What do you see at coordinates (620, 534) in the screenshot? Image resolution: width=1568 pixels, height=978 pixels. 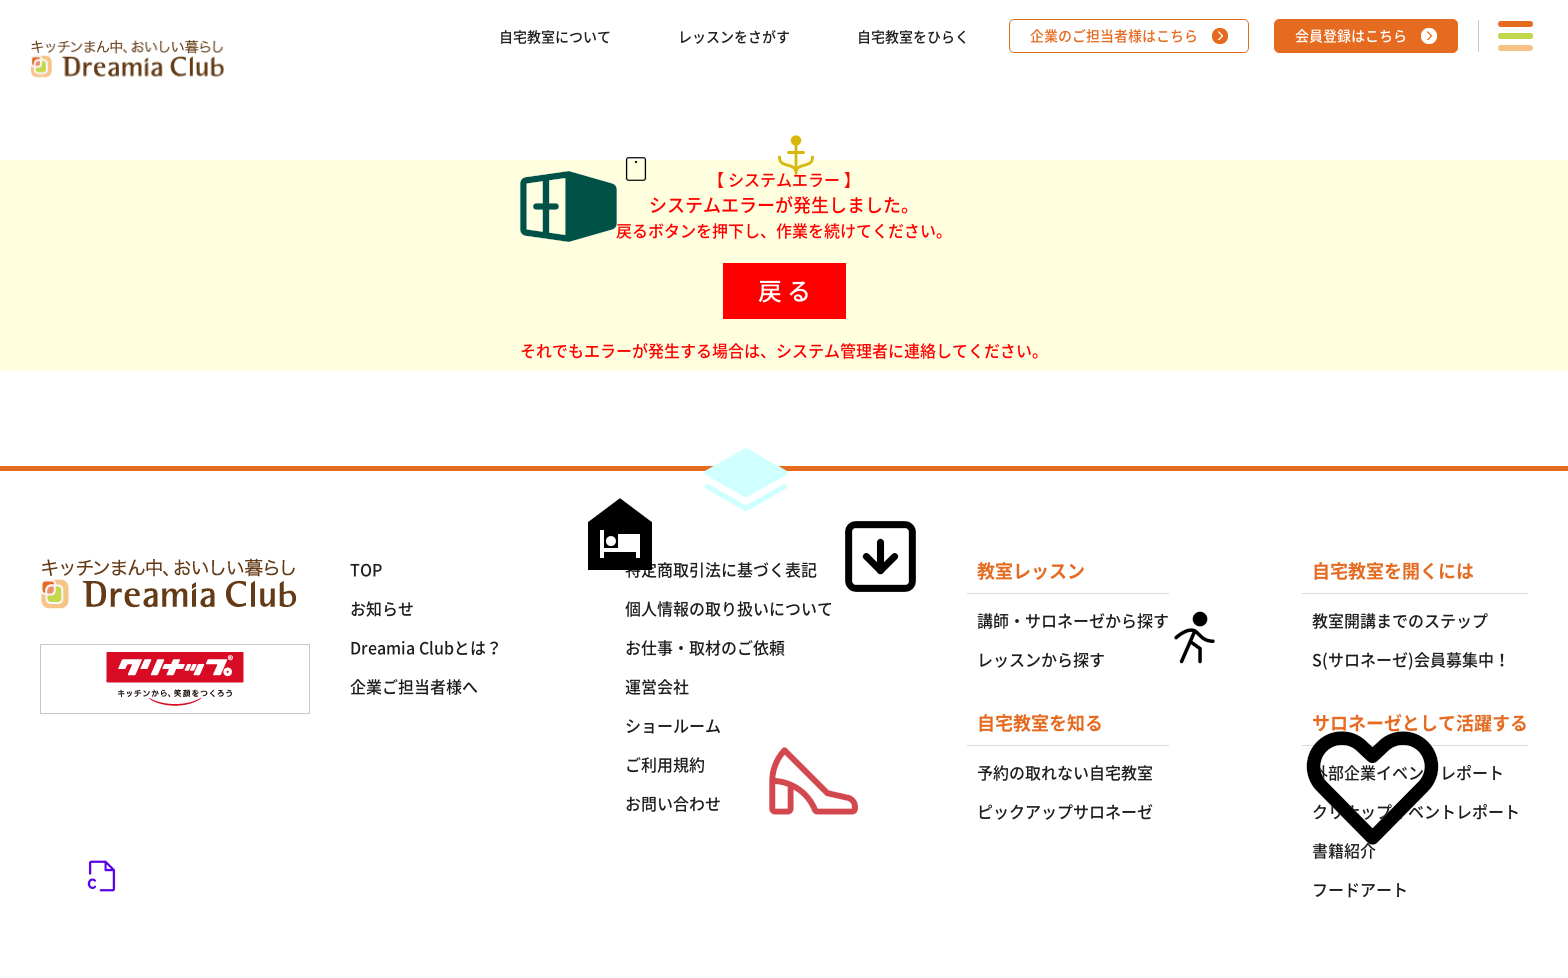 I see `find nearby overnight shelters` at bounding box center [620, 534].